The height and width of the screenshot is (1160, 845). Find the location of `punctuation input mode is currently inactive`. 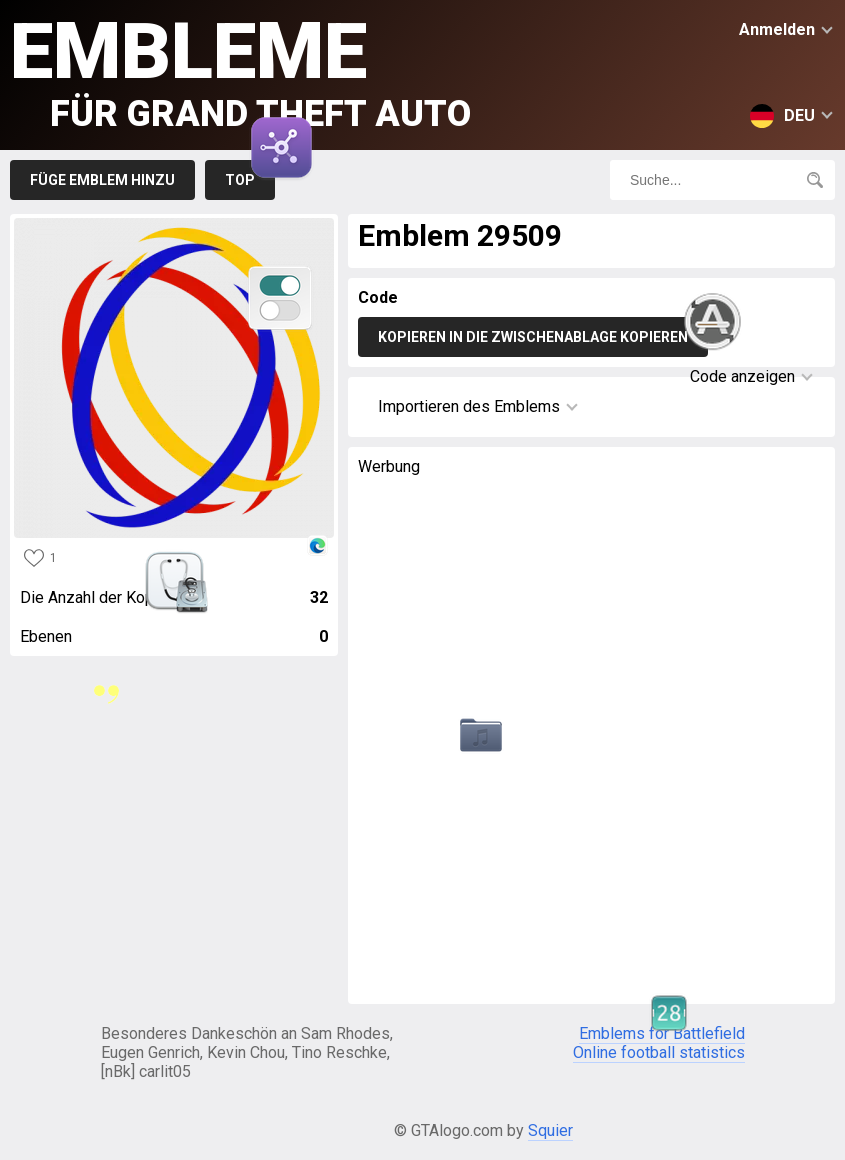

punctuation input mode is currently inactive is located at coordinates (106, 694).